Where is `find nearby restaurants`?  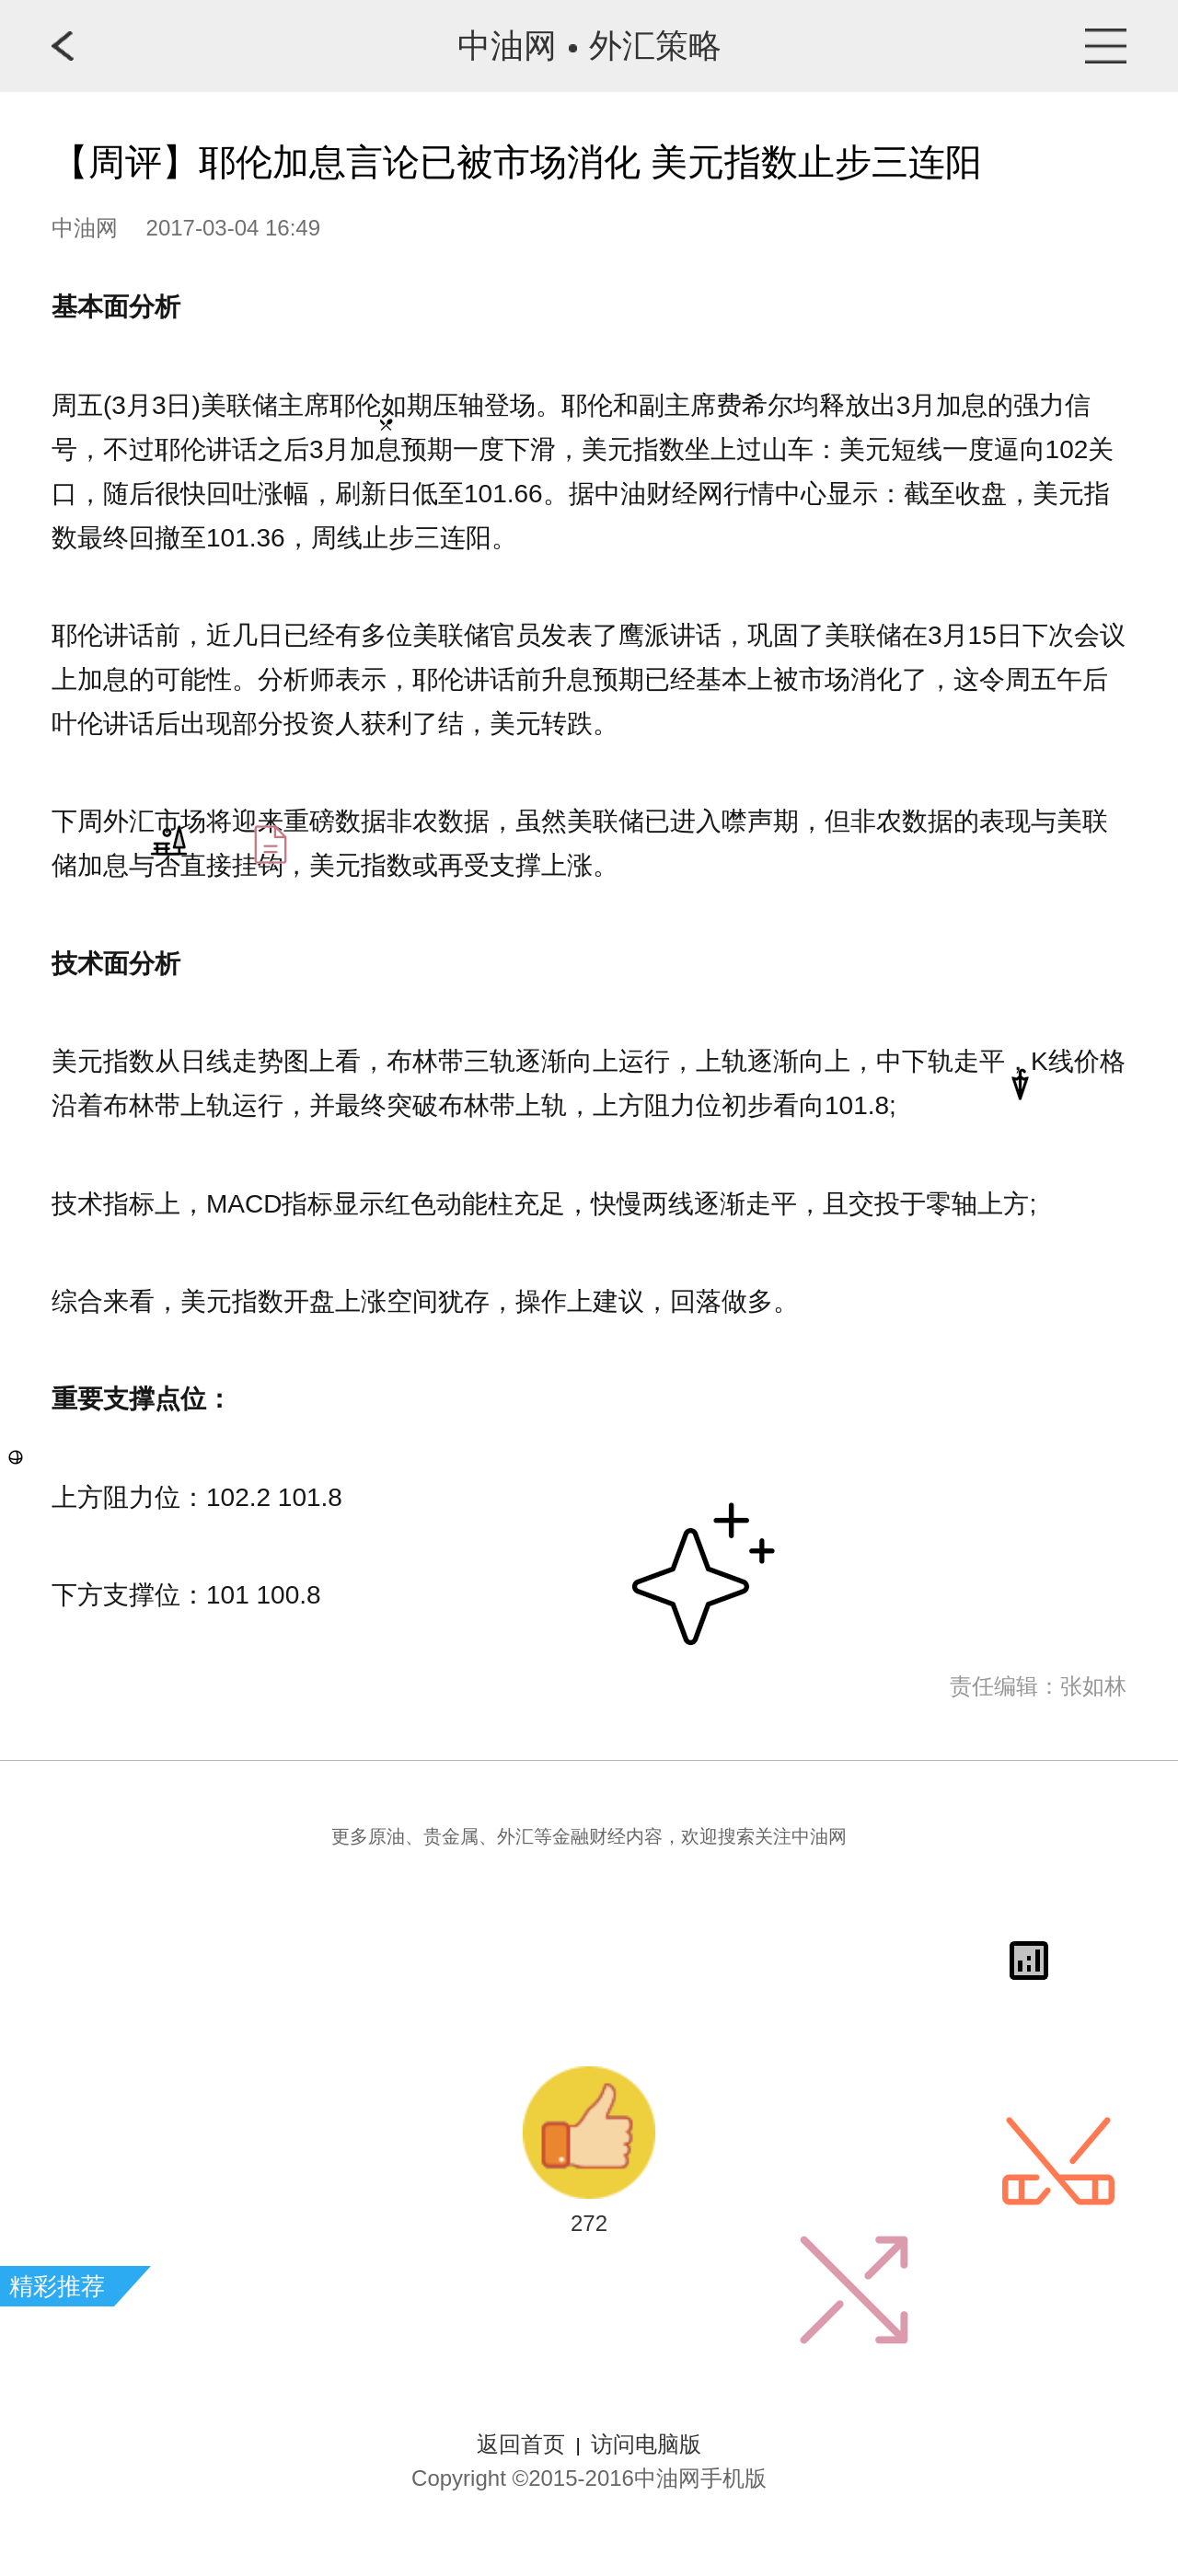 find nearby restaurants is located at coordinates (386, 424).